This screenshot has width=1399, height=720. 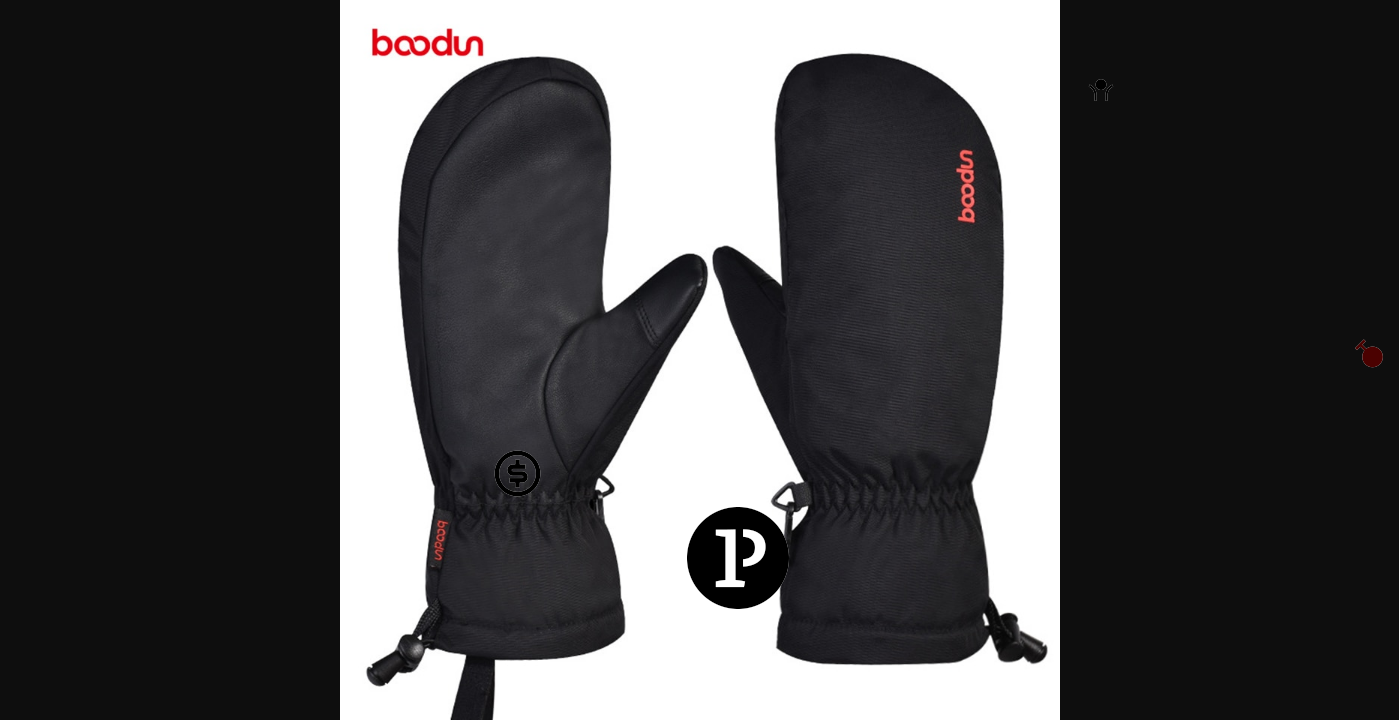 What do you see at coordinates (517, 473) in the screenshot?
I see `view account balance or financial summary` at bounding box center [517, 473].